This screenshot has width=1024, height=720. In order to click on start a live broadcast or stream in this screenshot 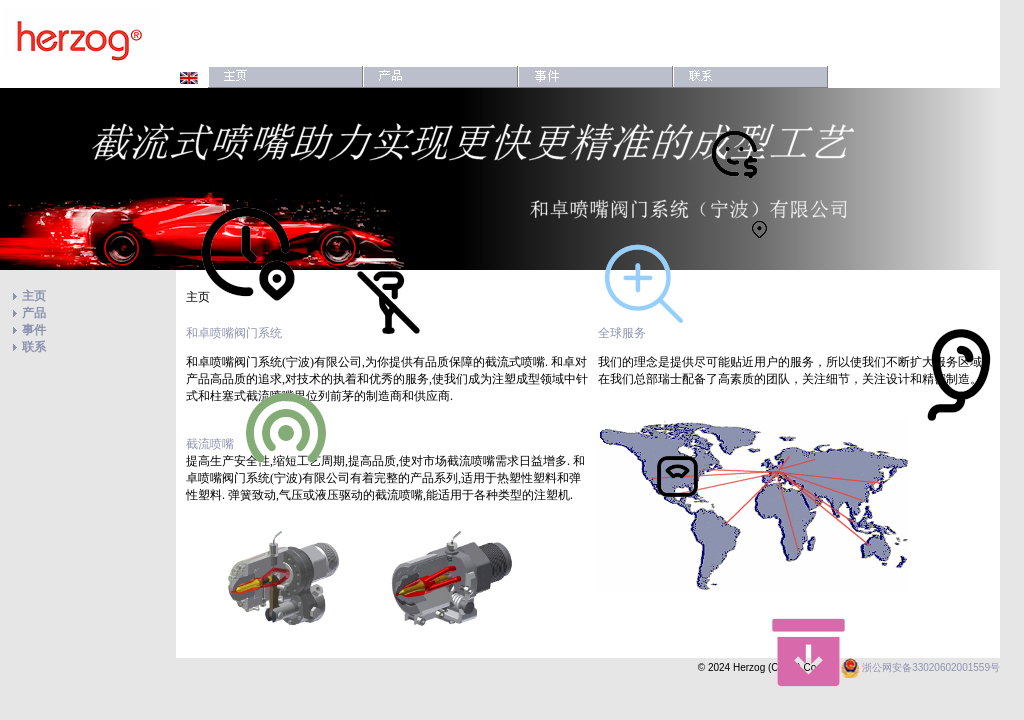, I will do `click(286, 429)`.